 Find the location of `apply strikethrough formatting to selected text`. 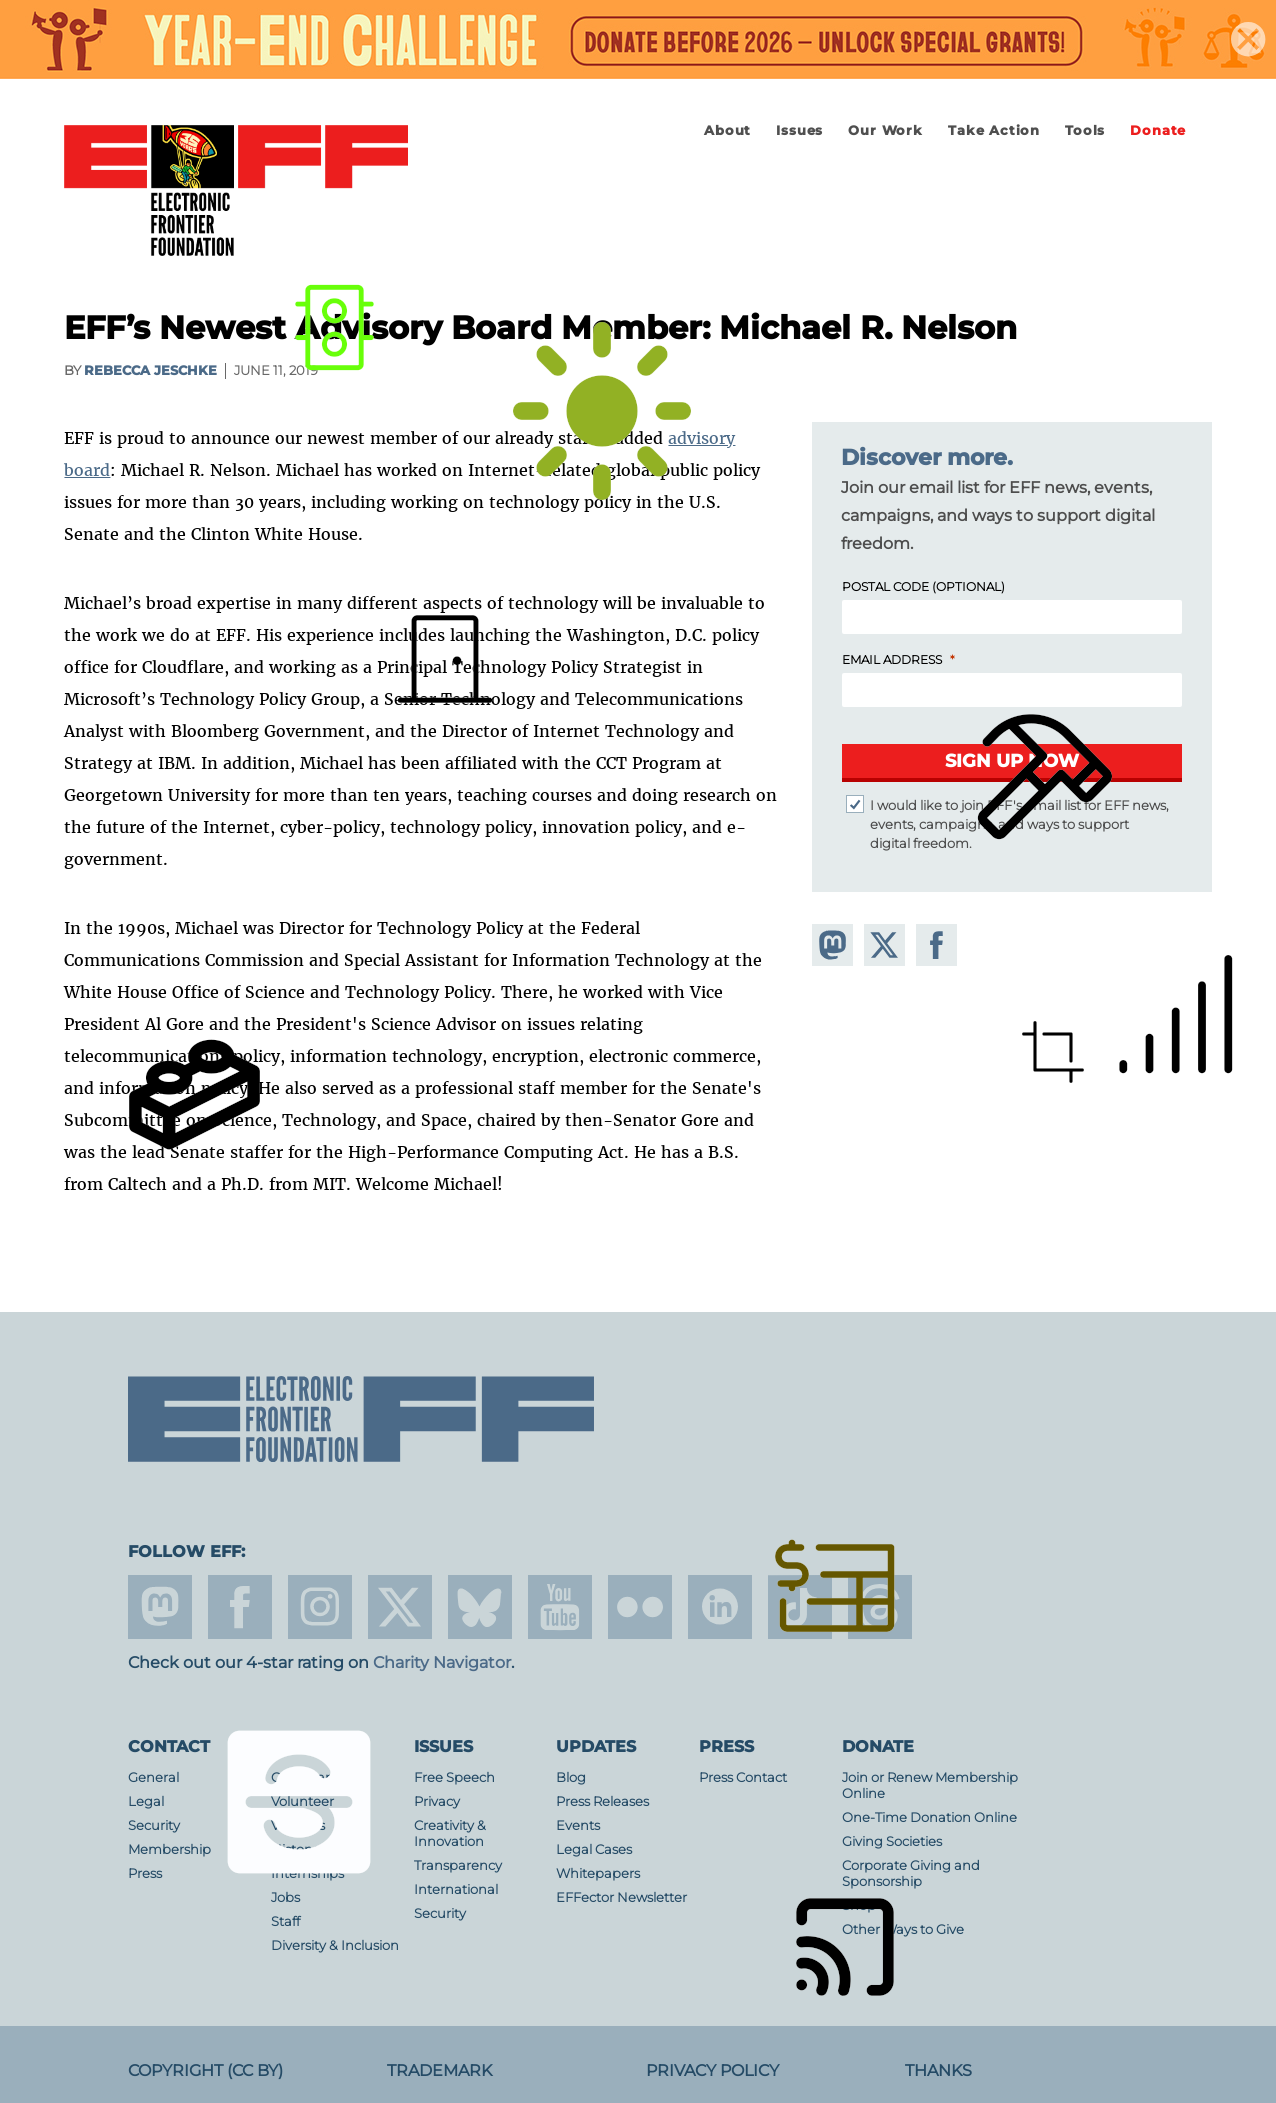

apply strikethrough formatting to selected text is located at coordinates (299, 1802).